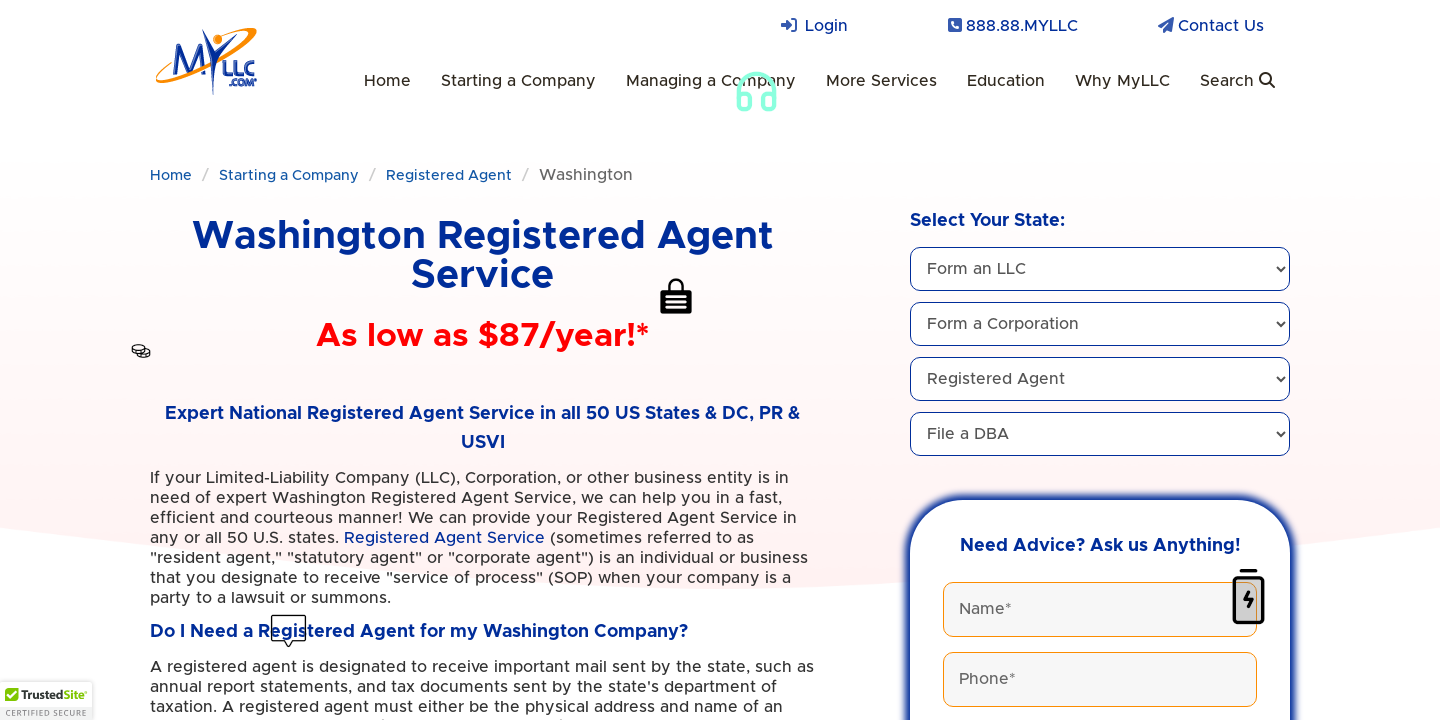  What do you see at coordinates (1248, 597) in the screenshot?
I see `indicates device is currently charging` at bounding box center [1248, 597].